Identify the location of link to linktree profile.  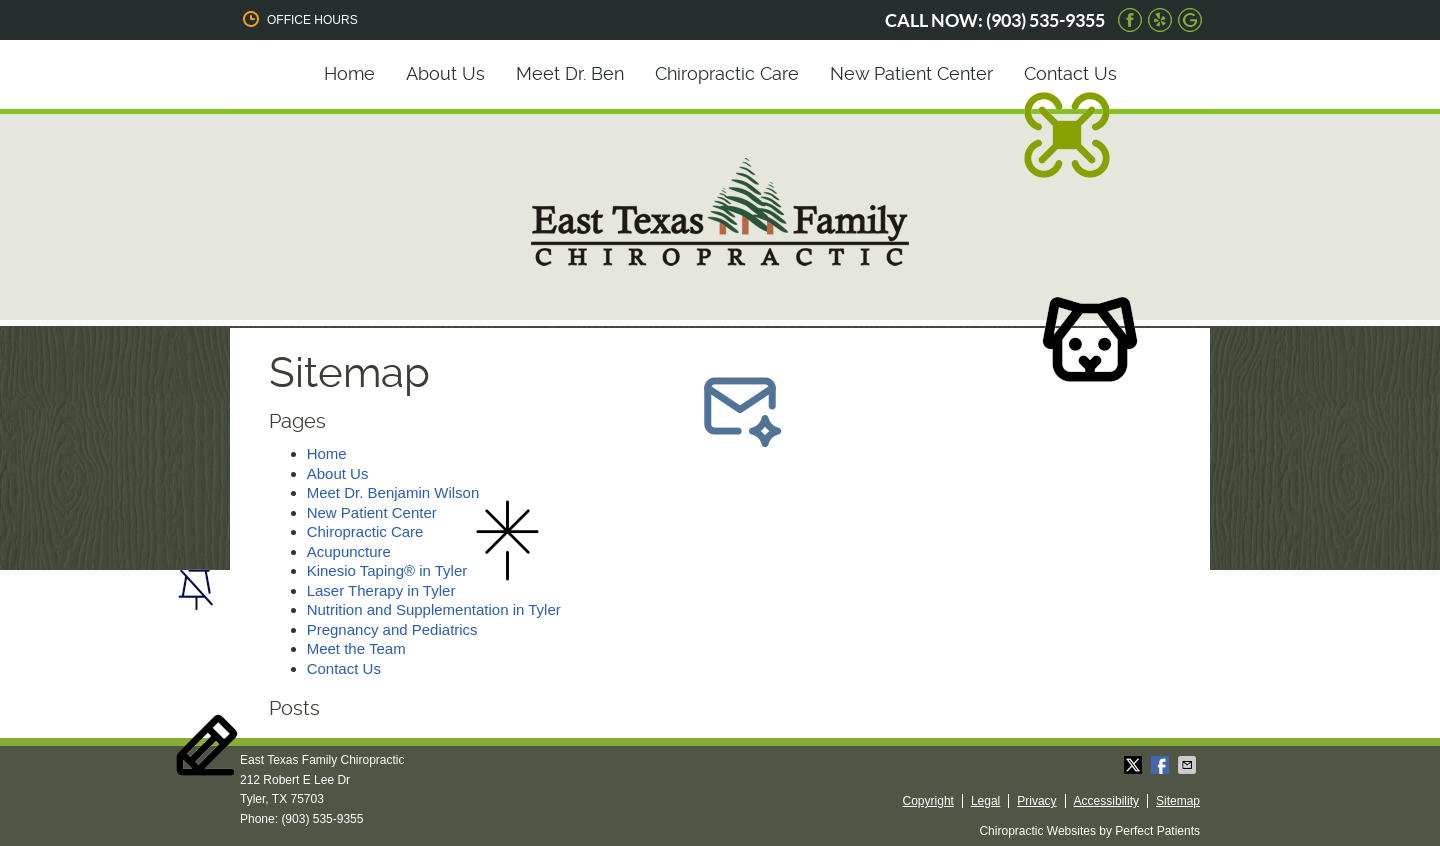
(507, 540).